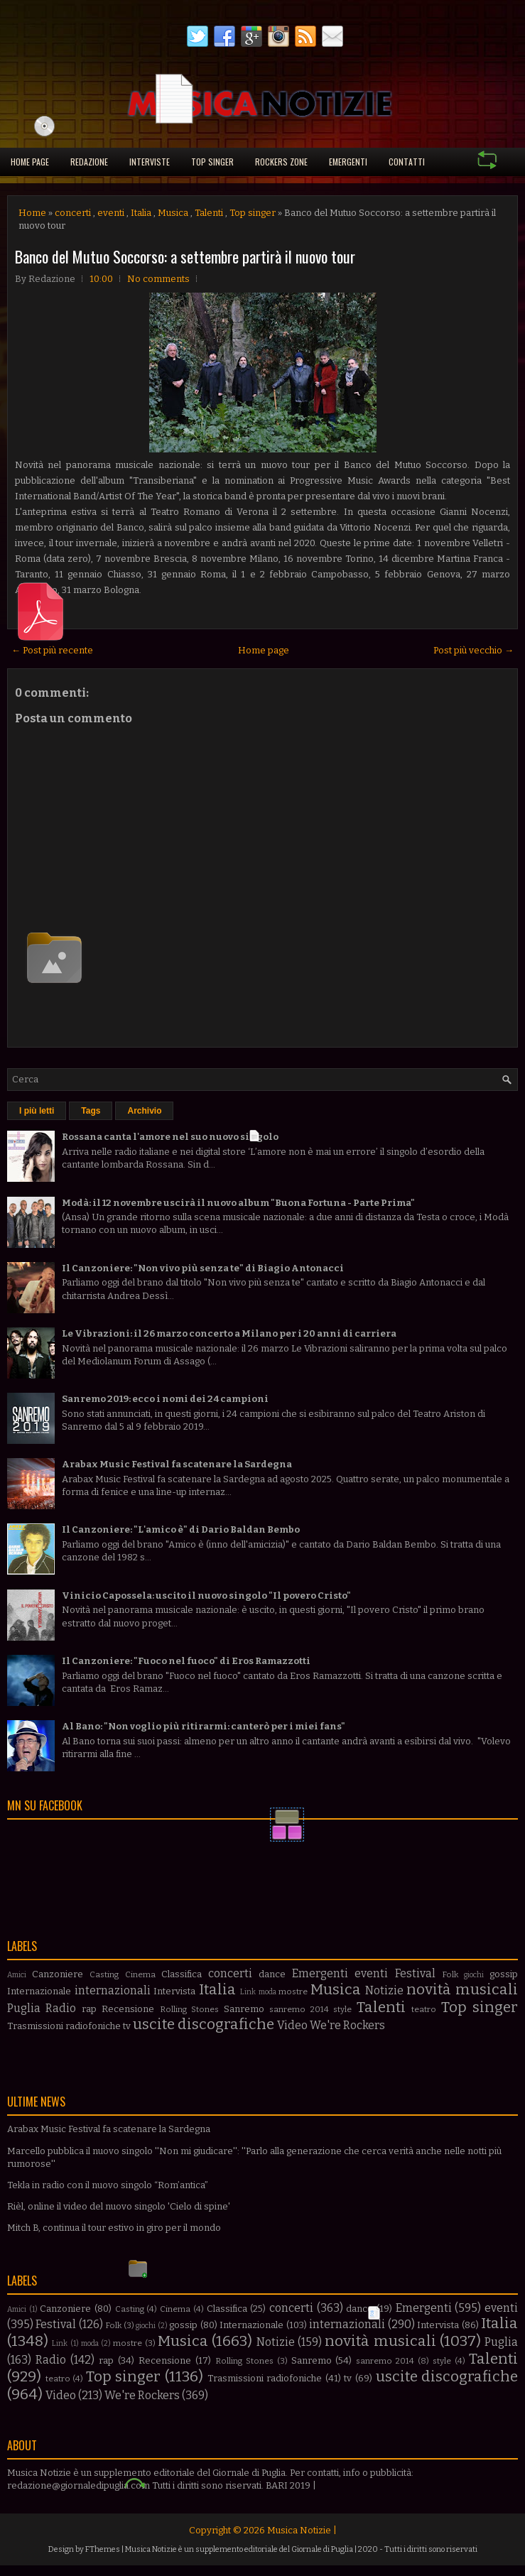  Describe the element at coordinates (487, 160) in the screenshot. I see `sync incoming and outgoing mail` at that location.